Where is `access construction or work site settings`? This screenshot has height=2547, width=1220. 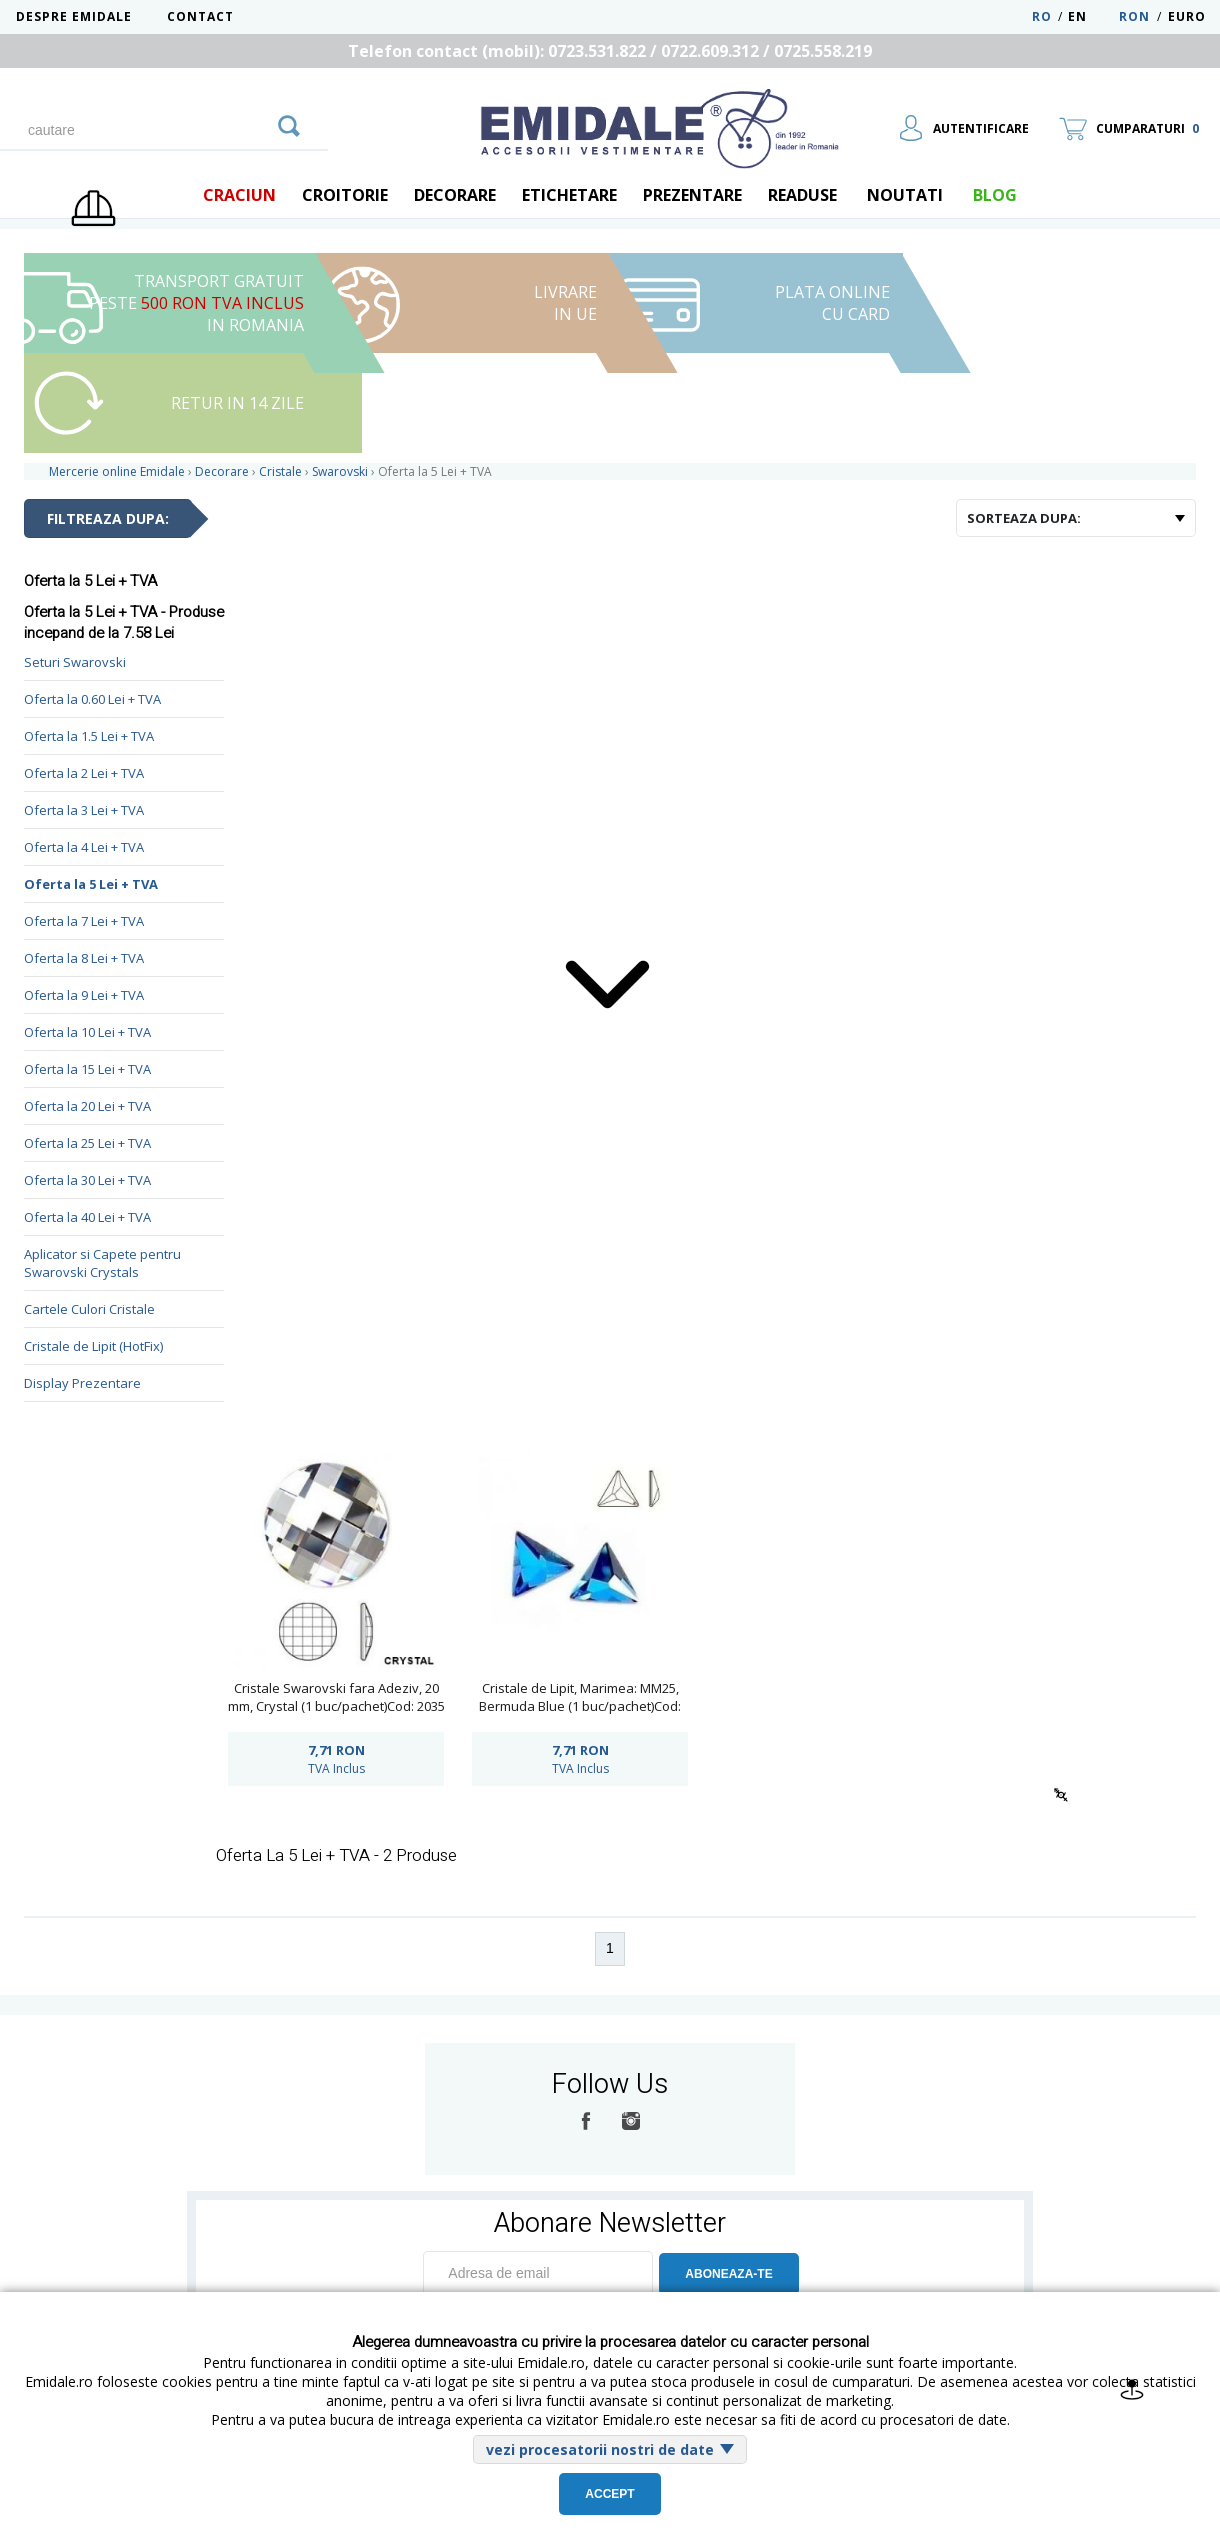
access construction or work site settings is located at coordinates (93, 210).